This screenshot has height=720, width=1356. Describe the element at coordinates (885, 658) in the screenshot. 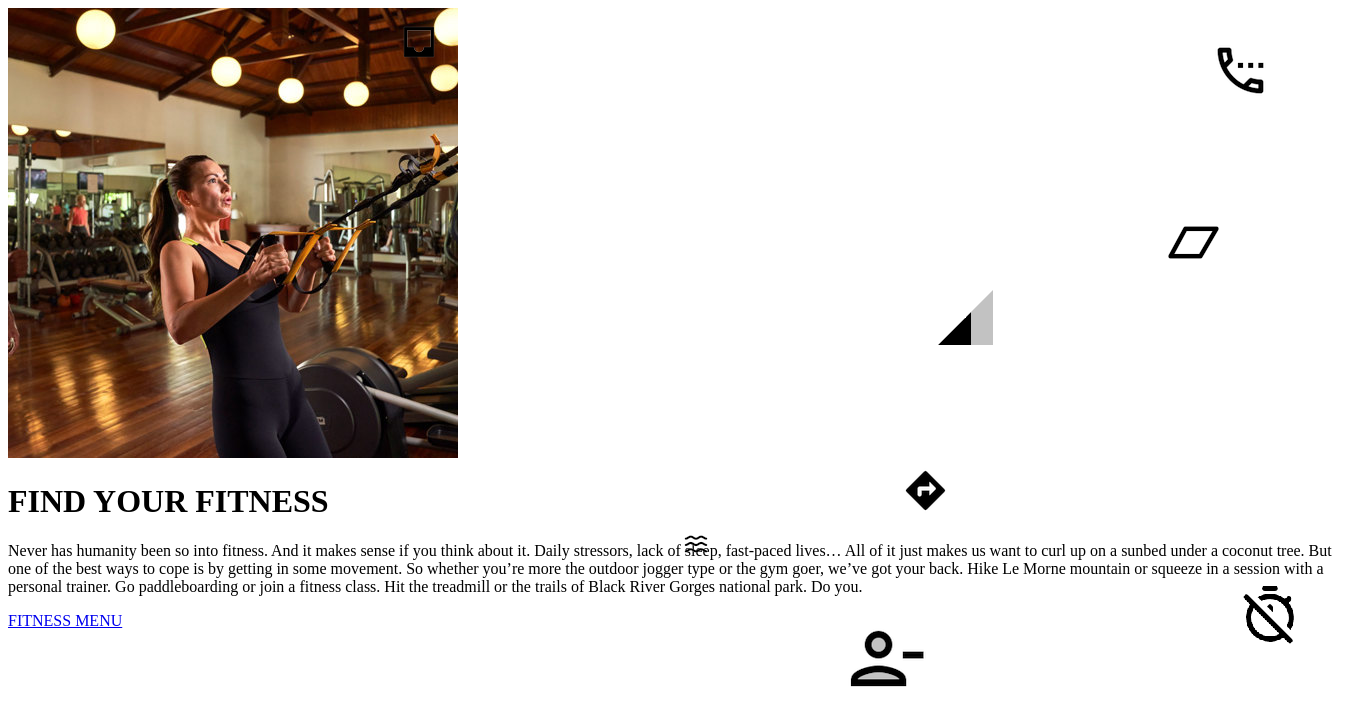

I see `remove a contact or friend` at that location.